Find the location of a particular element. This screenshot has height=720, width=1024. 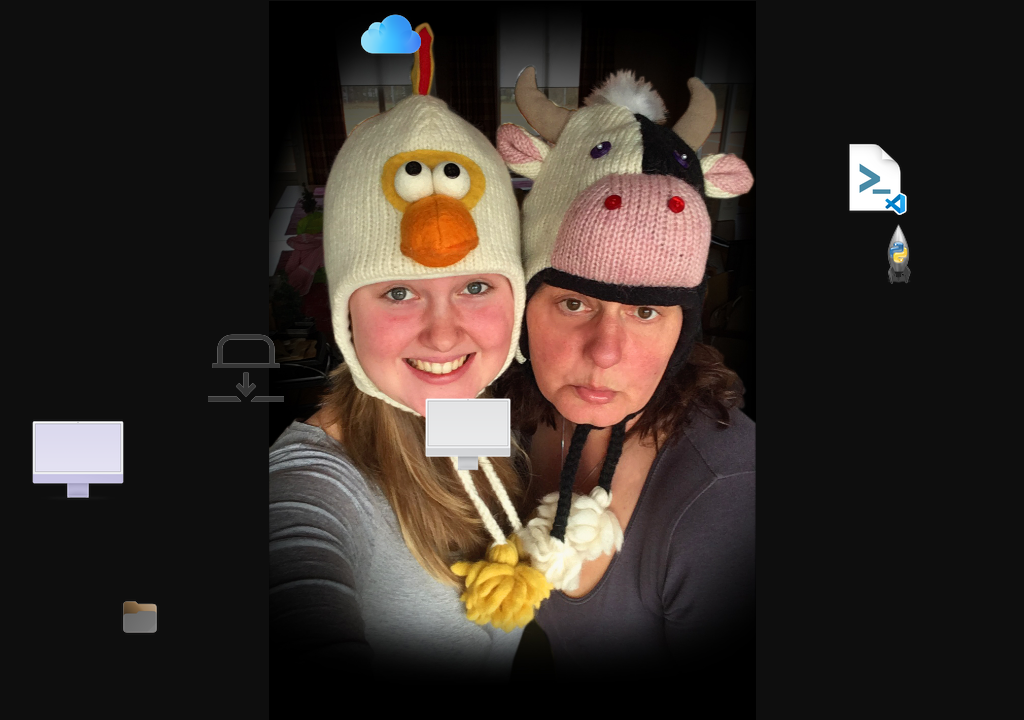

access iCloud Drive cloud storage is located at coordinates (391, 34).